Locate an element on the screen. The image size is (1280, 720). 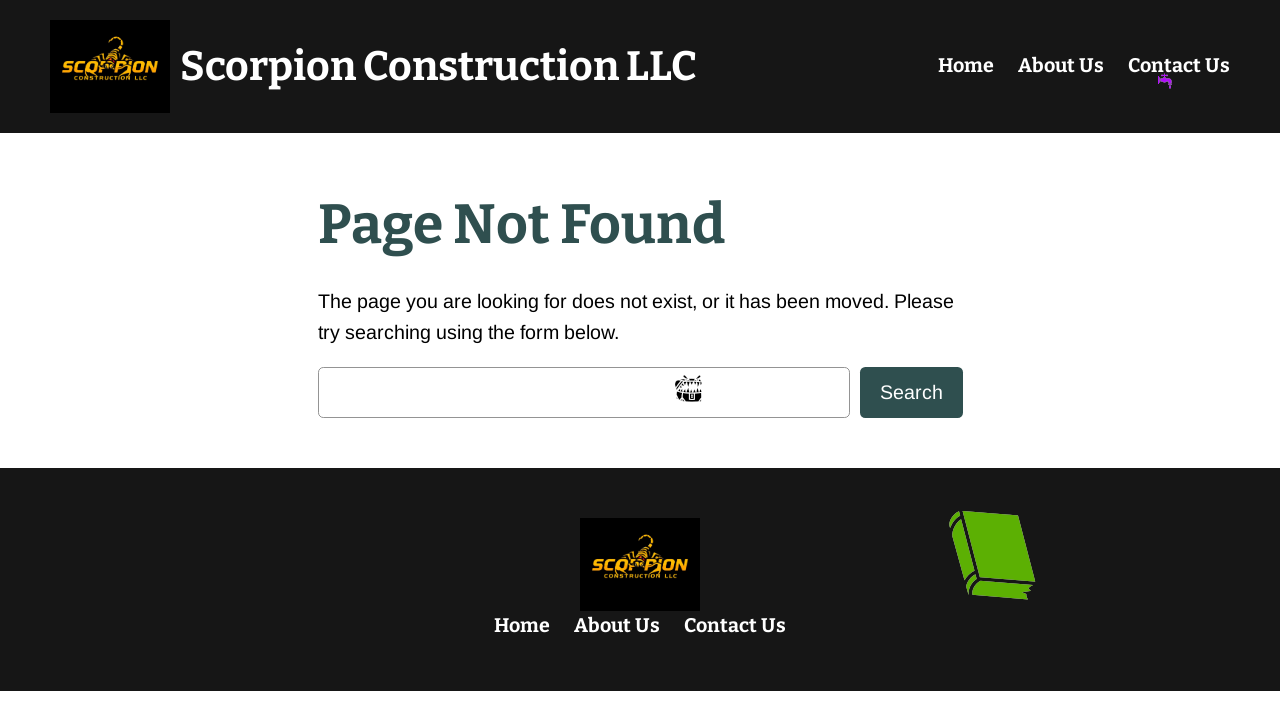
open a guidebook or manual is located at coordinates (992, 555).